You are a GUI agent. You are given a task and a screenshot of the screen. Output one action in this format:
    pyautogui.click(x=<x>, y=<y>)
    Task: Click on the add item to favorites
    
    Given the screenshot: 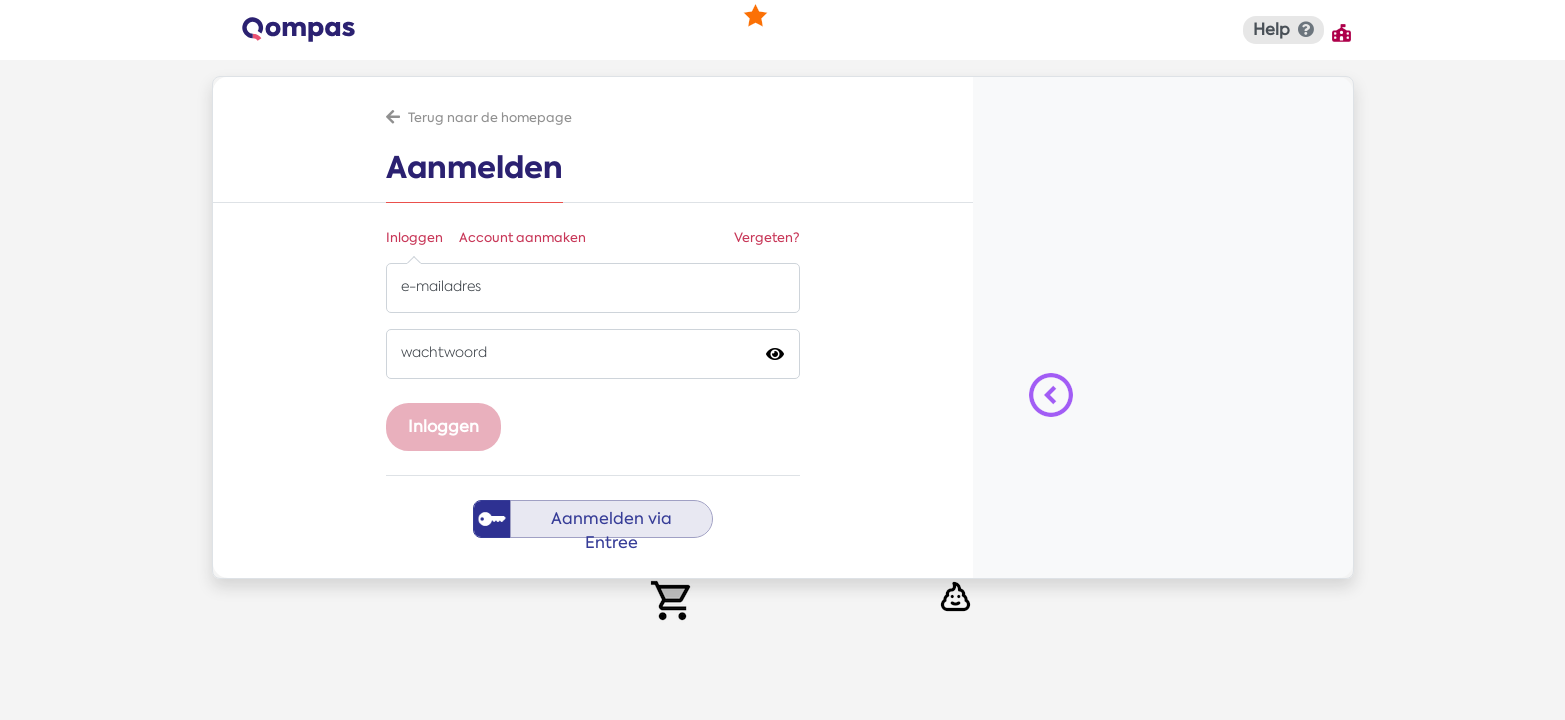 What is the action you would take?
    pyautogui.click(x=755, y=16)
    